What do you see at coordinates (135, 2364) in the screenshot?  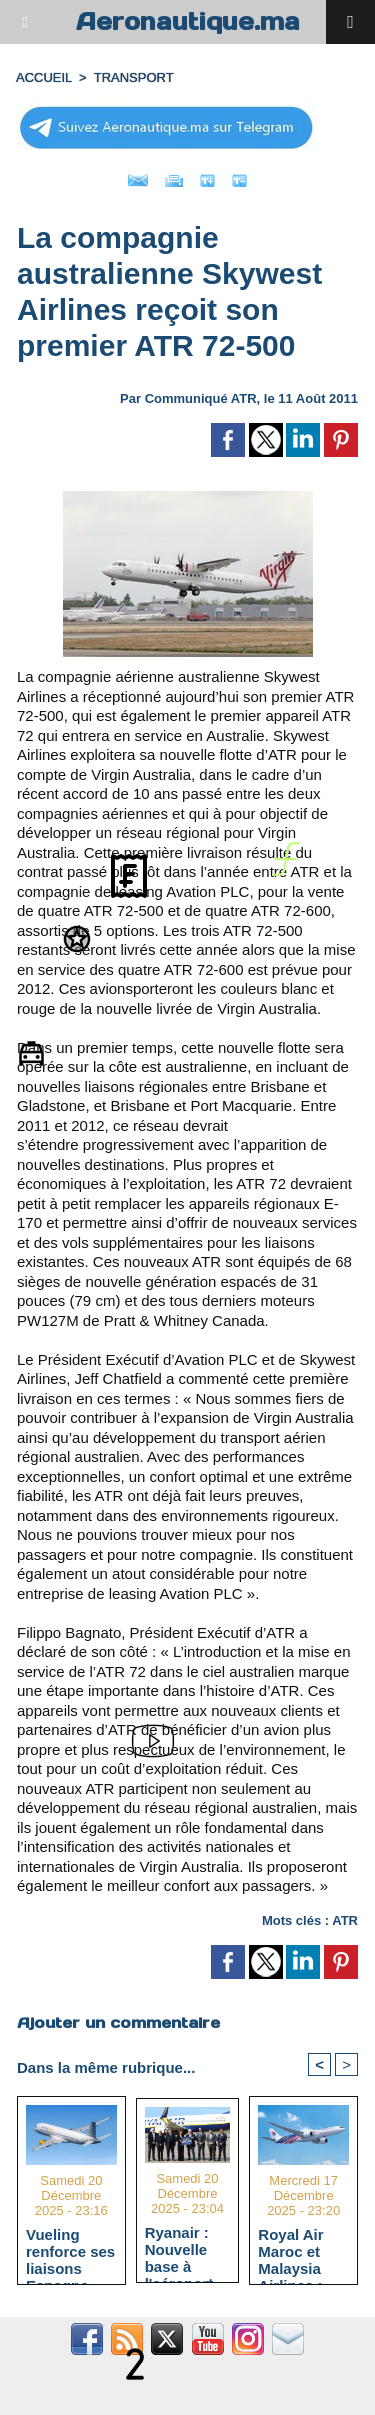 I see `indicates step two in a multi-step process` at bounding box center [135, 2364].